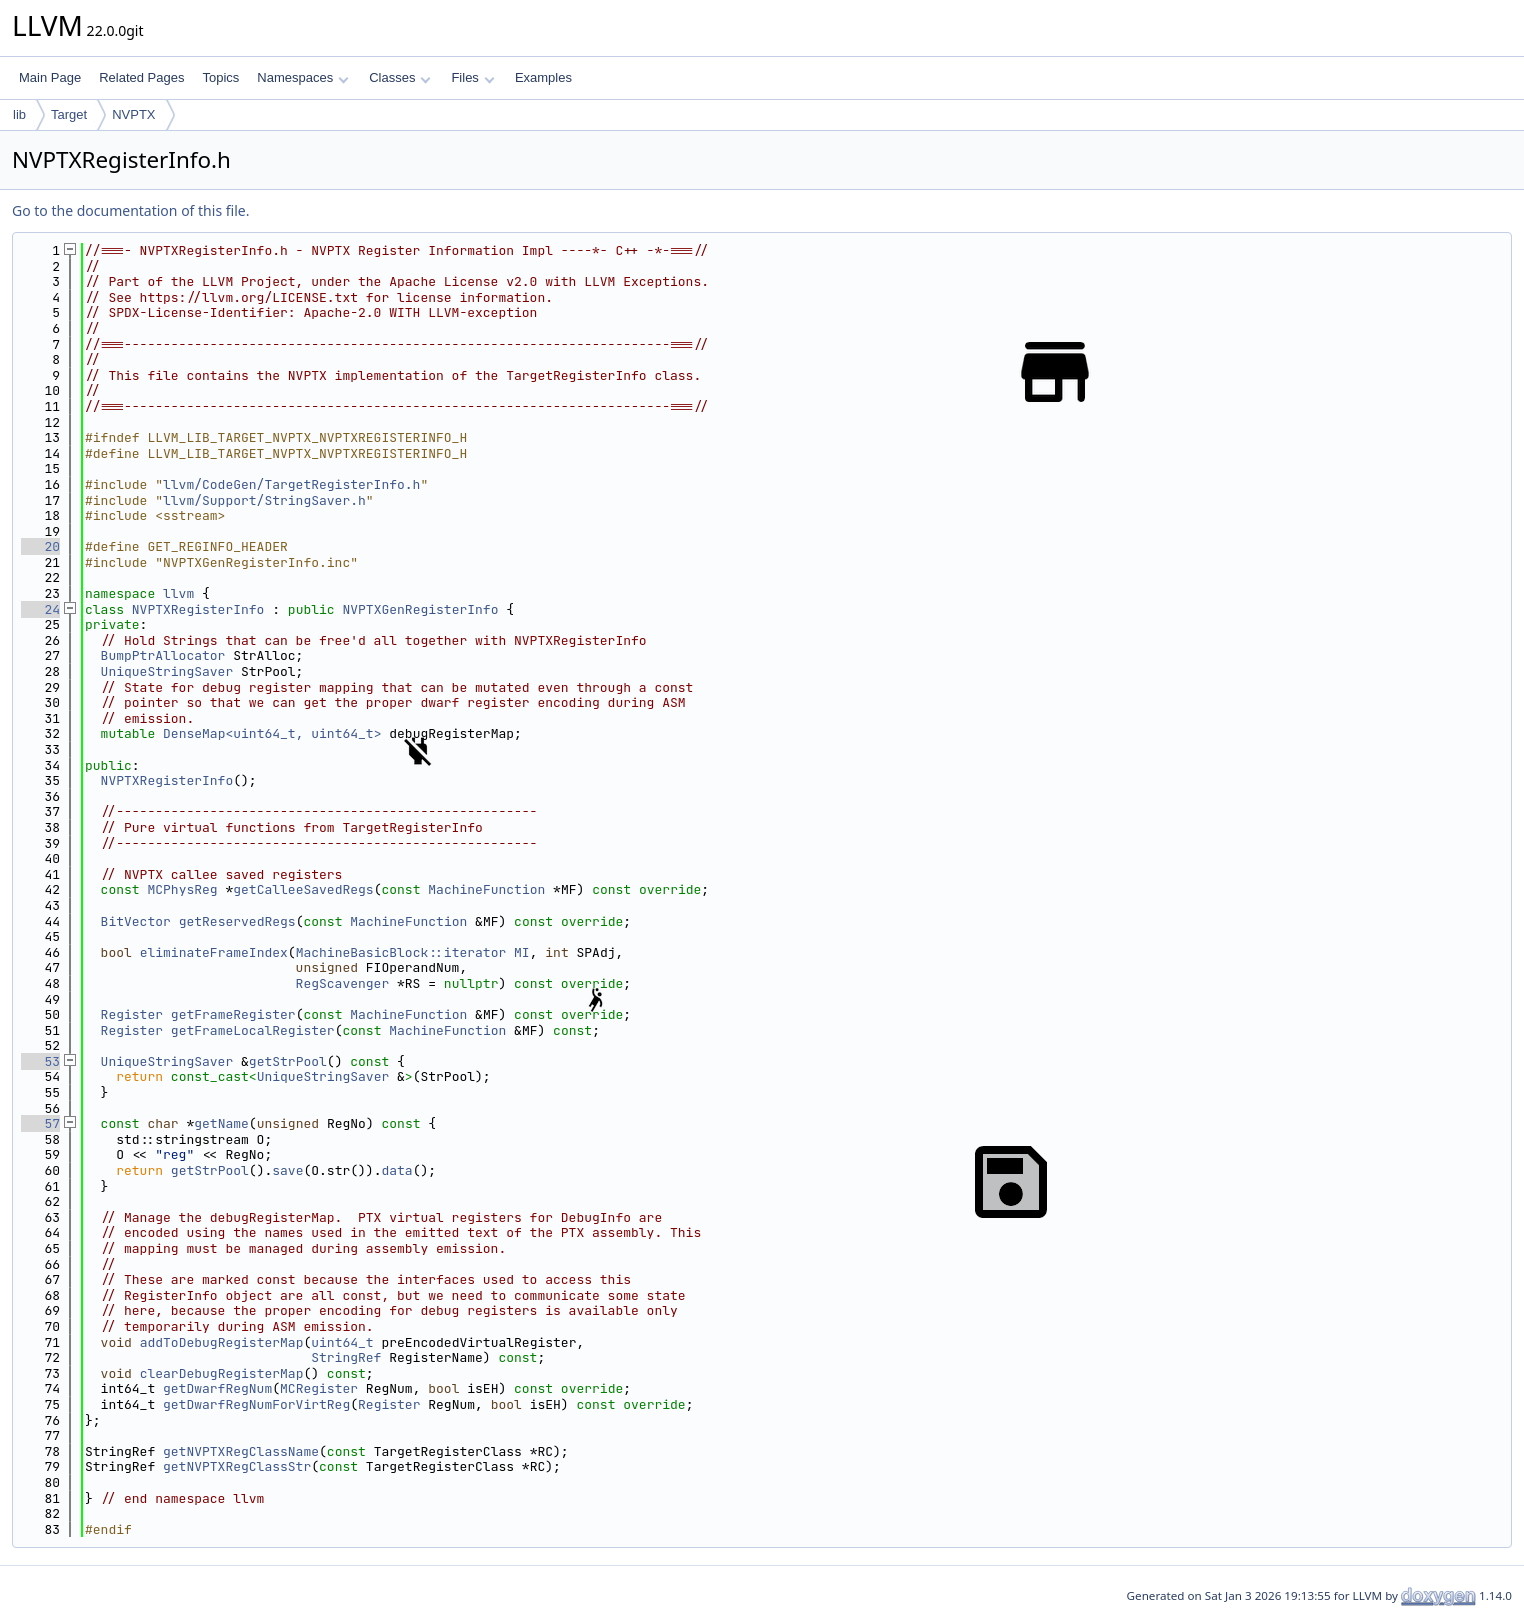  Describe the element at coordinates (418, 751) in the screenshot. I see `power or electrical connection is disabled` at that location.